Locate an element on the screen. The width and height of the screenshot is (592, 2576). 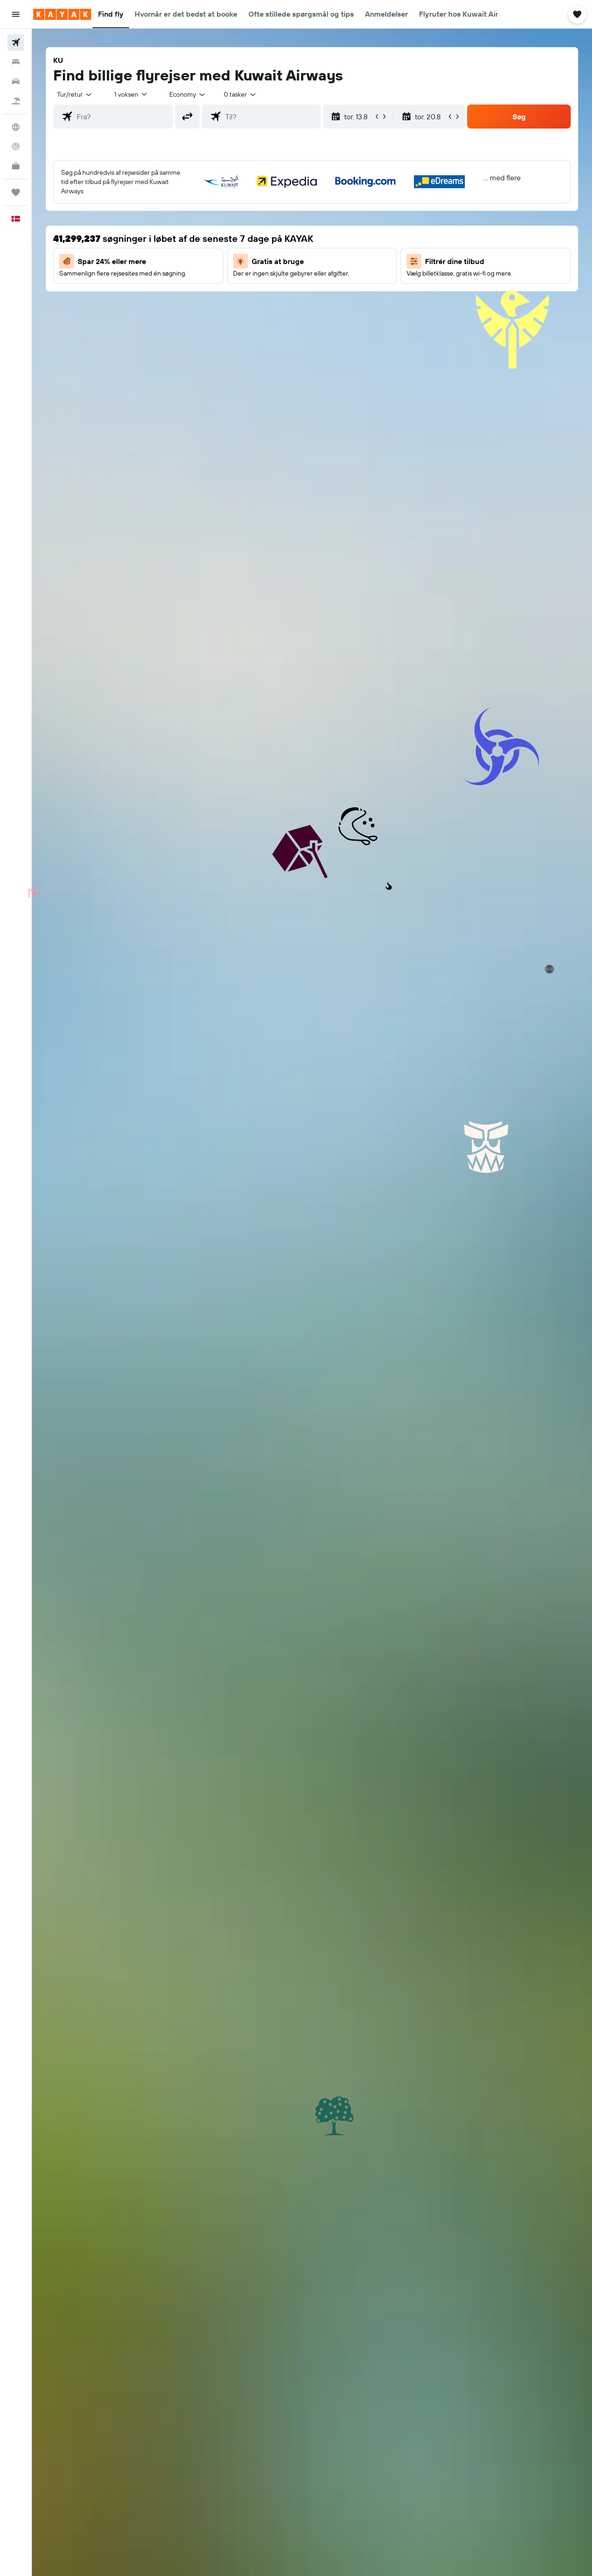
laundry or clothing care feature is located at coordinates (34, 892).